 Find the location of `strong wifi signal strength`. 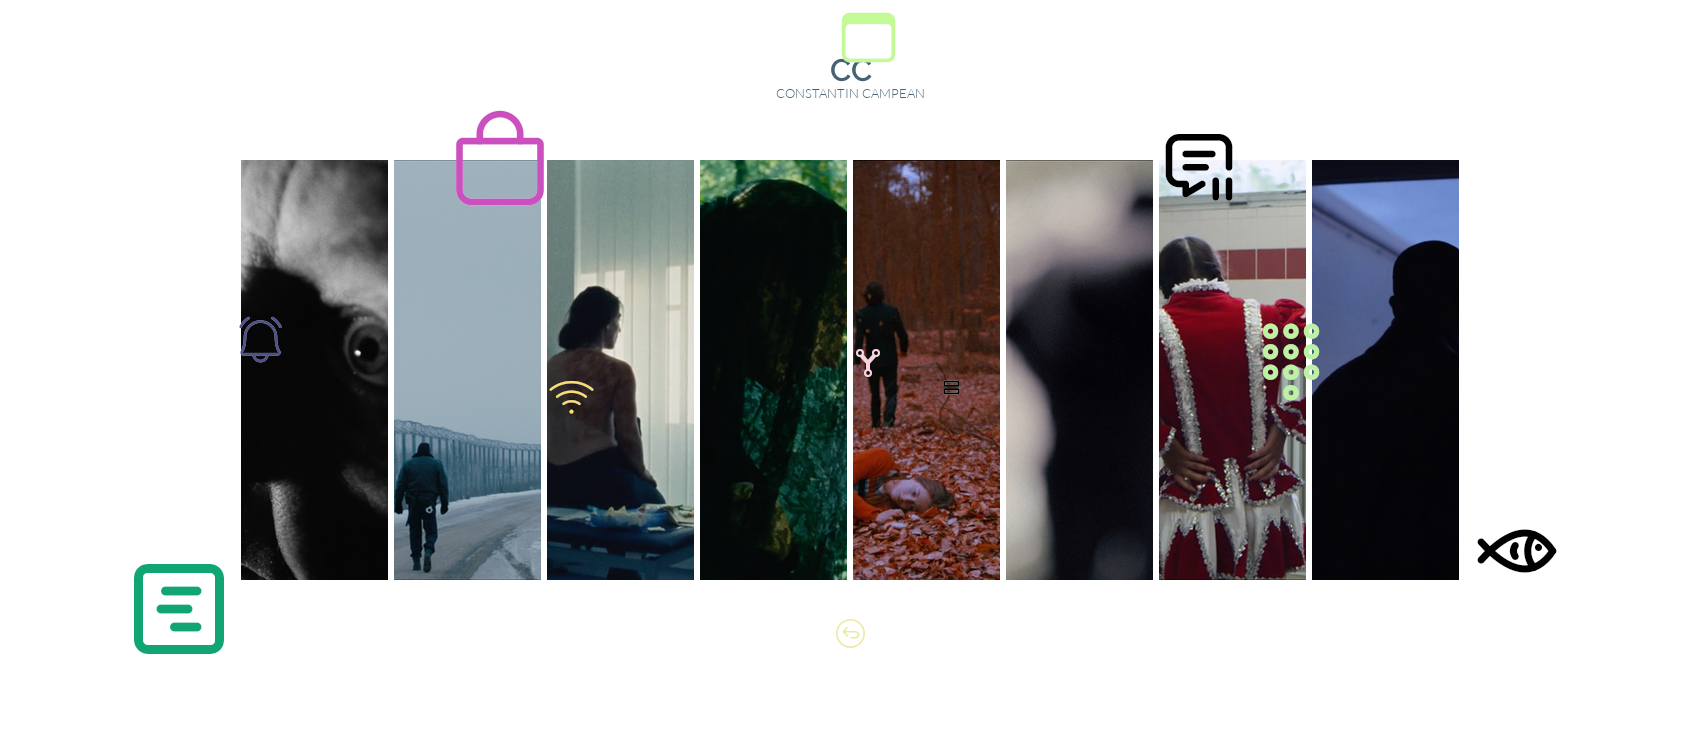

strong wifi signal strength is located at coordinates (571, 396).